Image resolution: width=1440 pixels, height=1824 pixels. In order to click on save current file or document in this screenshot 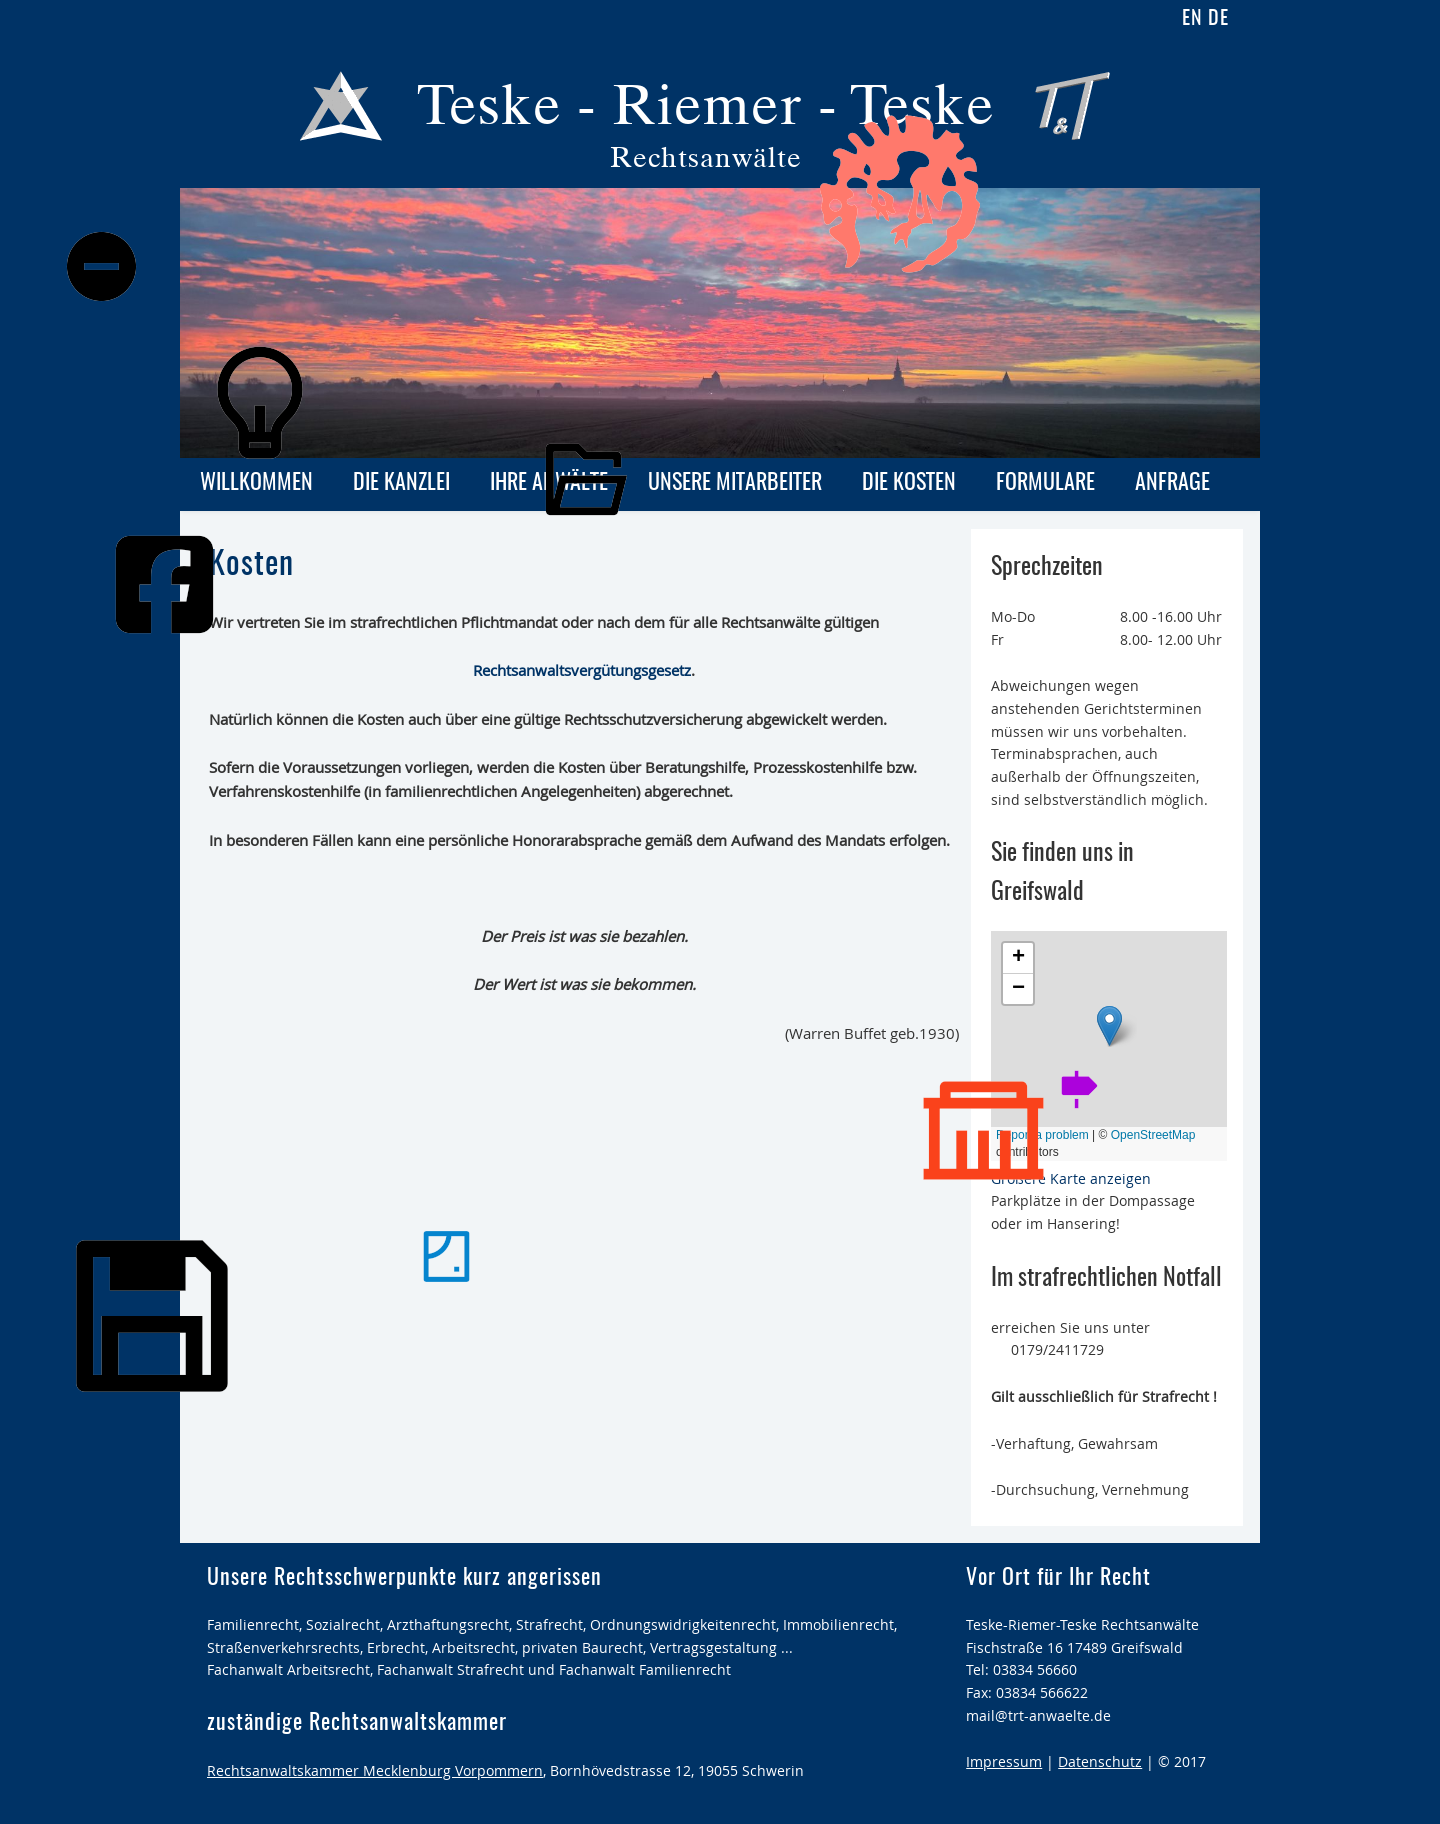, I will do `click(152, 1316)`.